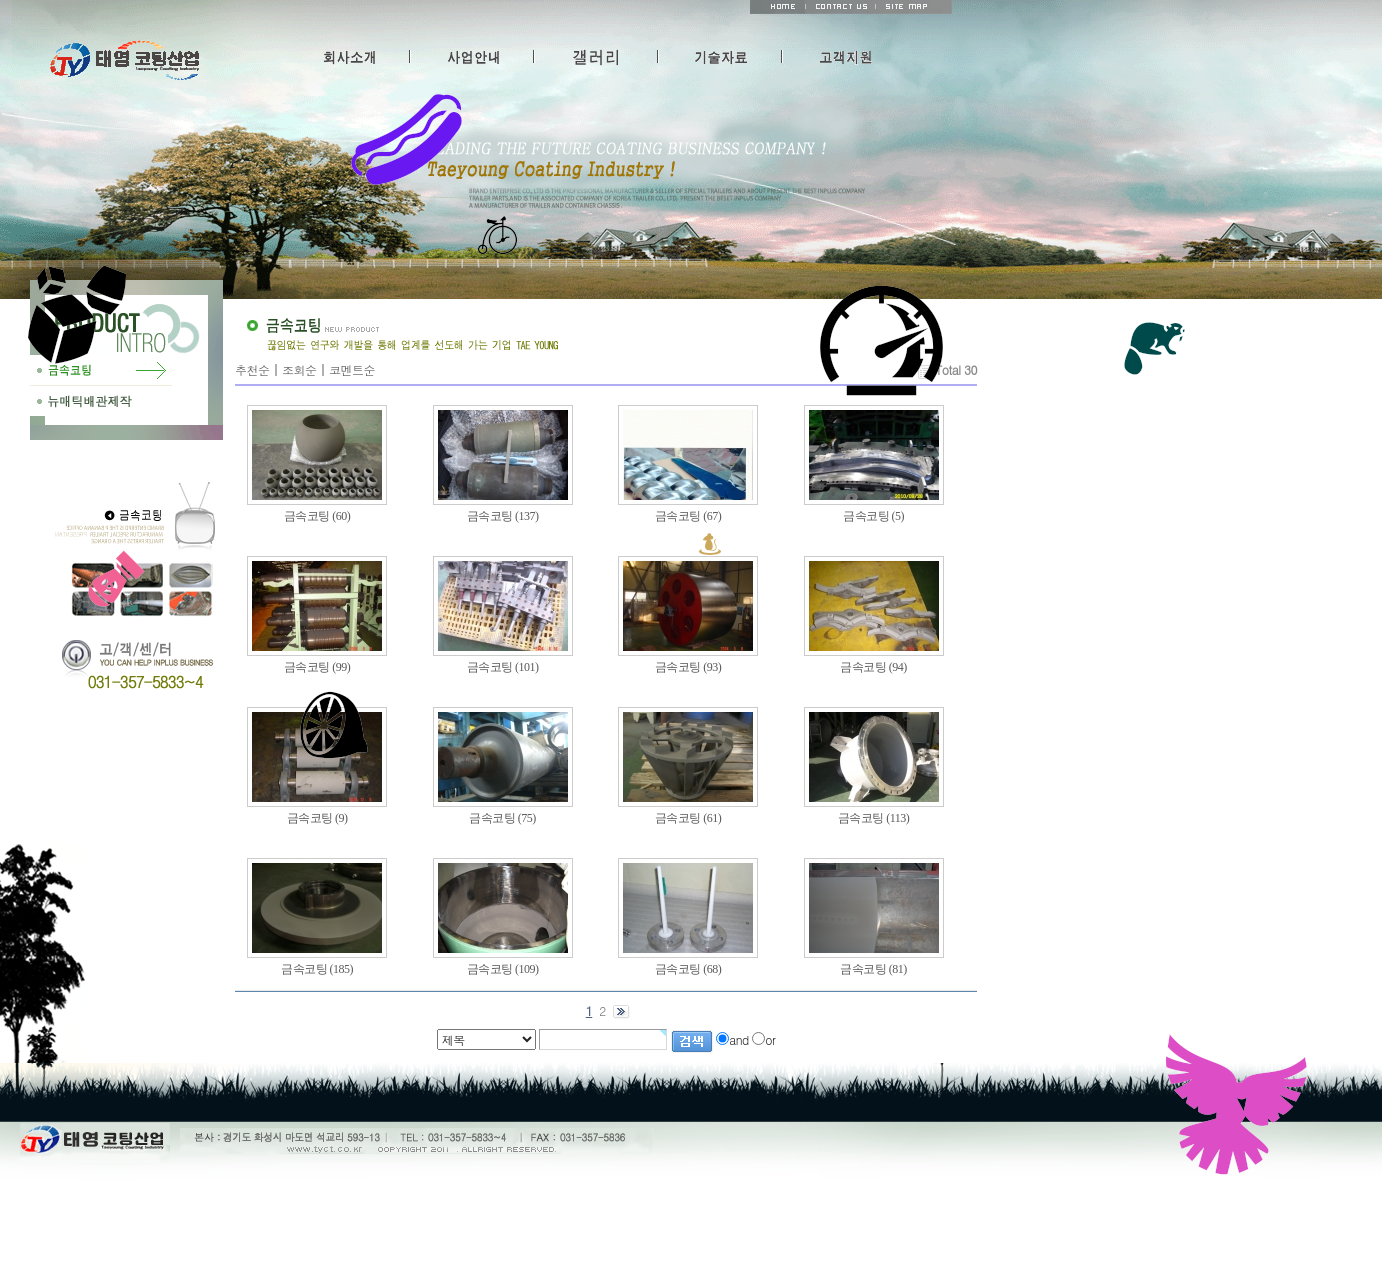 The width and height of the screenshot is (1382, 1261). I want to click on nuclear bomb or atomic weapon icon, so click(116, 578).